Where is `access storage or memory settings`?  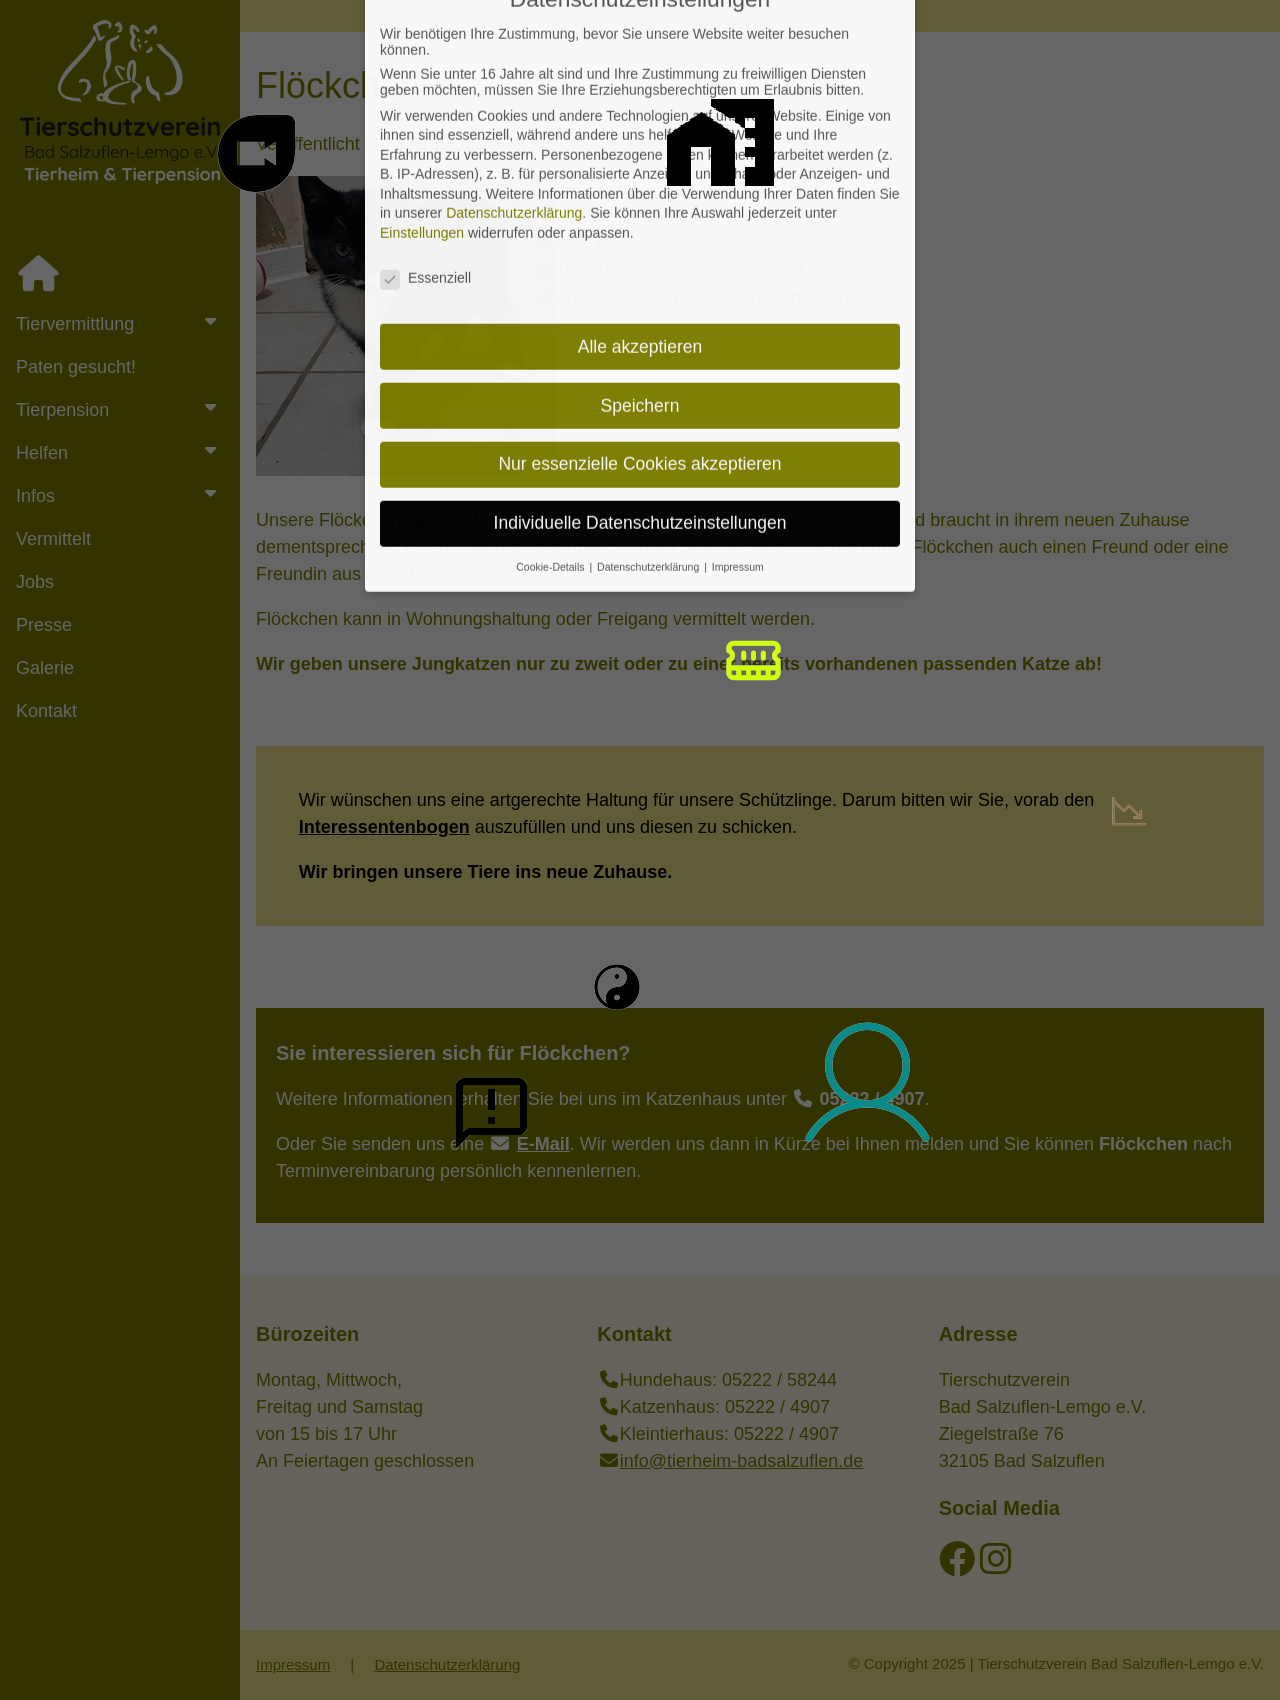
access storage or memory settings is located at coordinates (753, 660).